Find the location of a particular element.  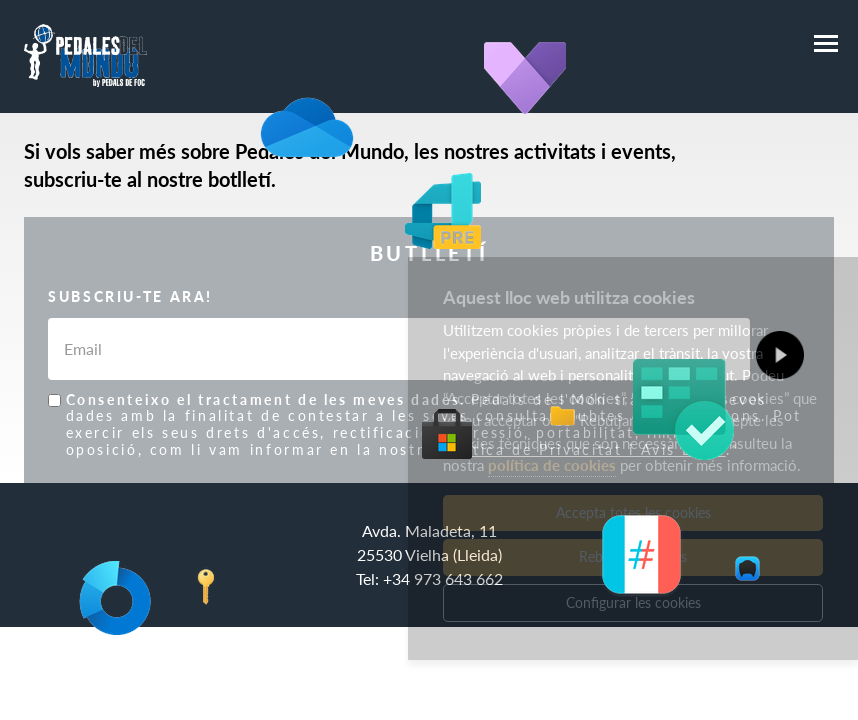

open microsoft onedrive is located at coordinates (307, 127).